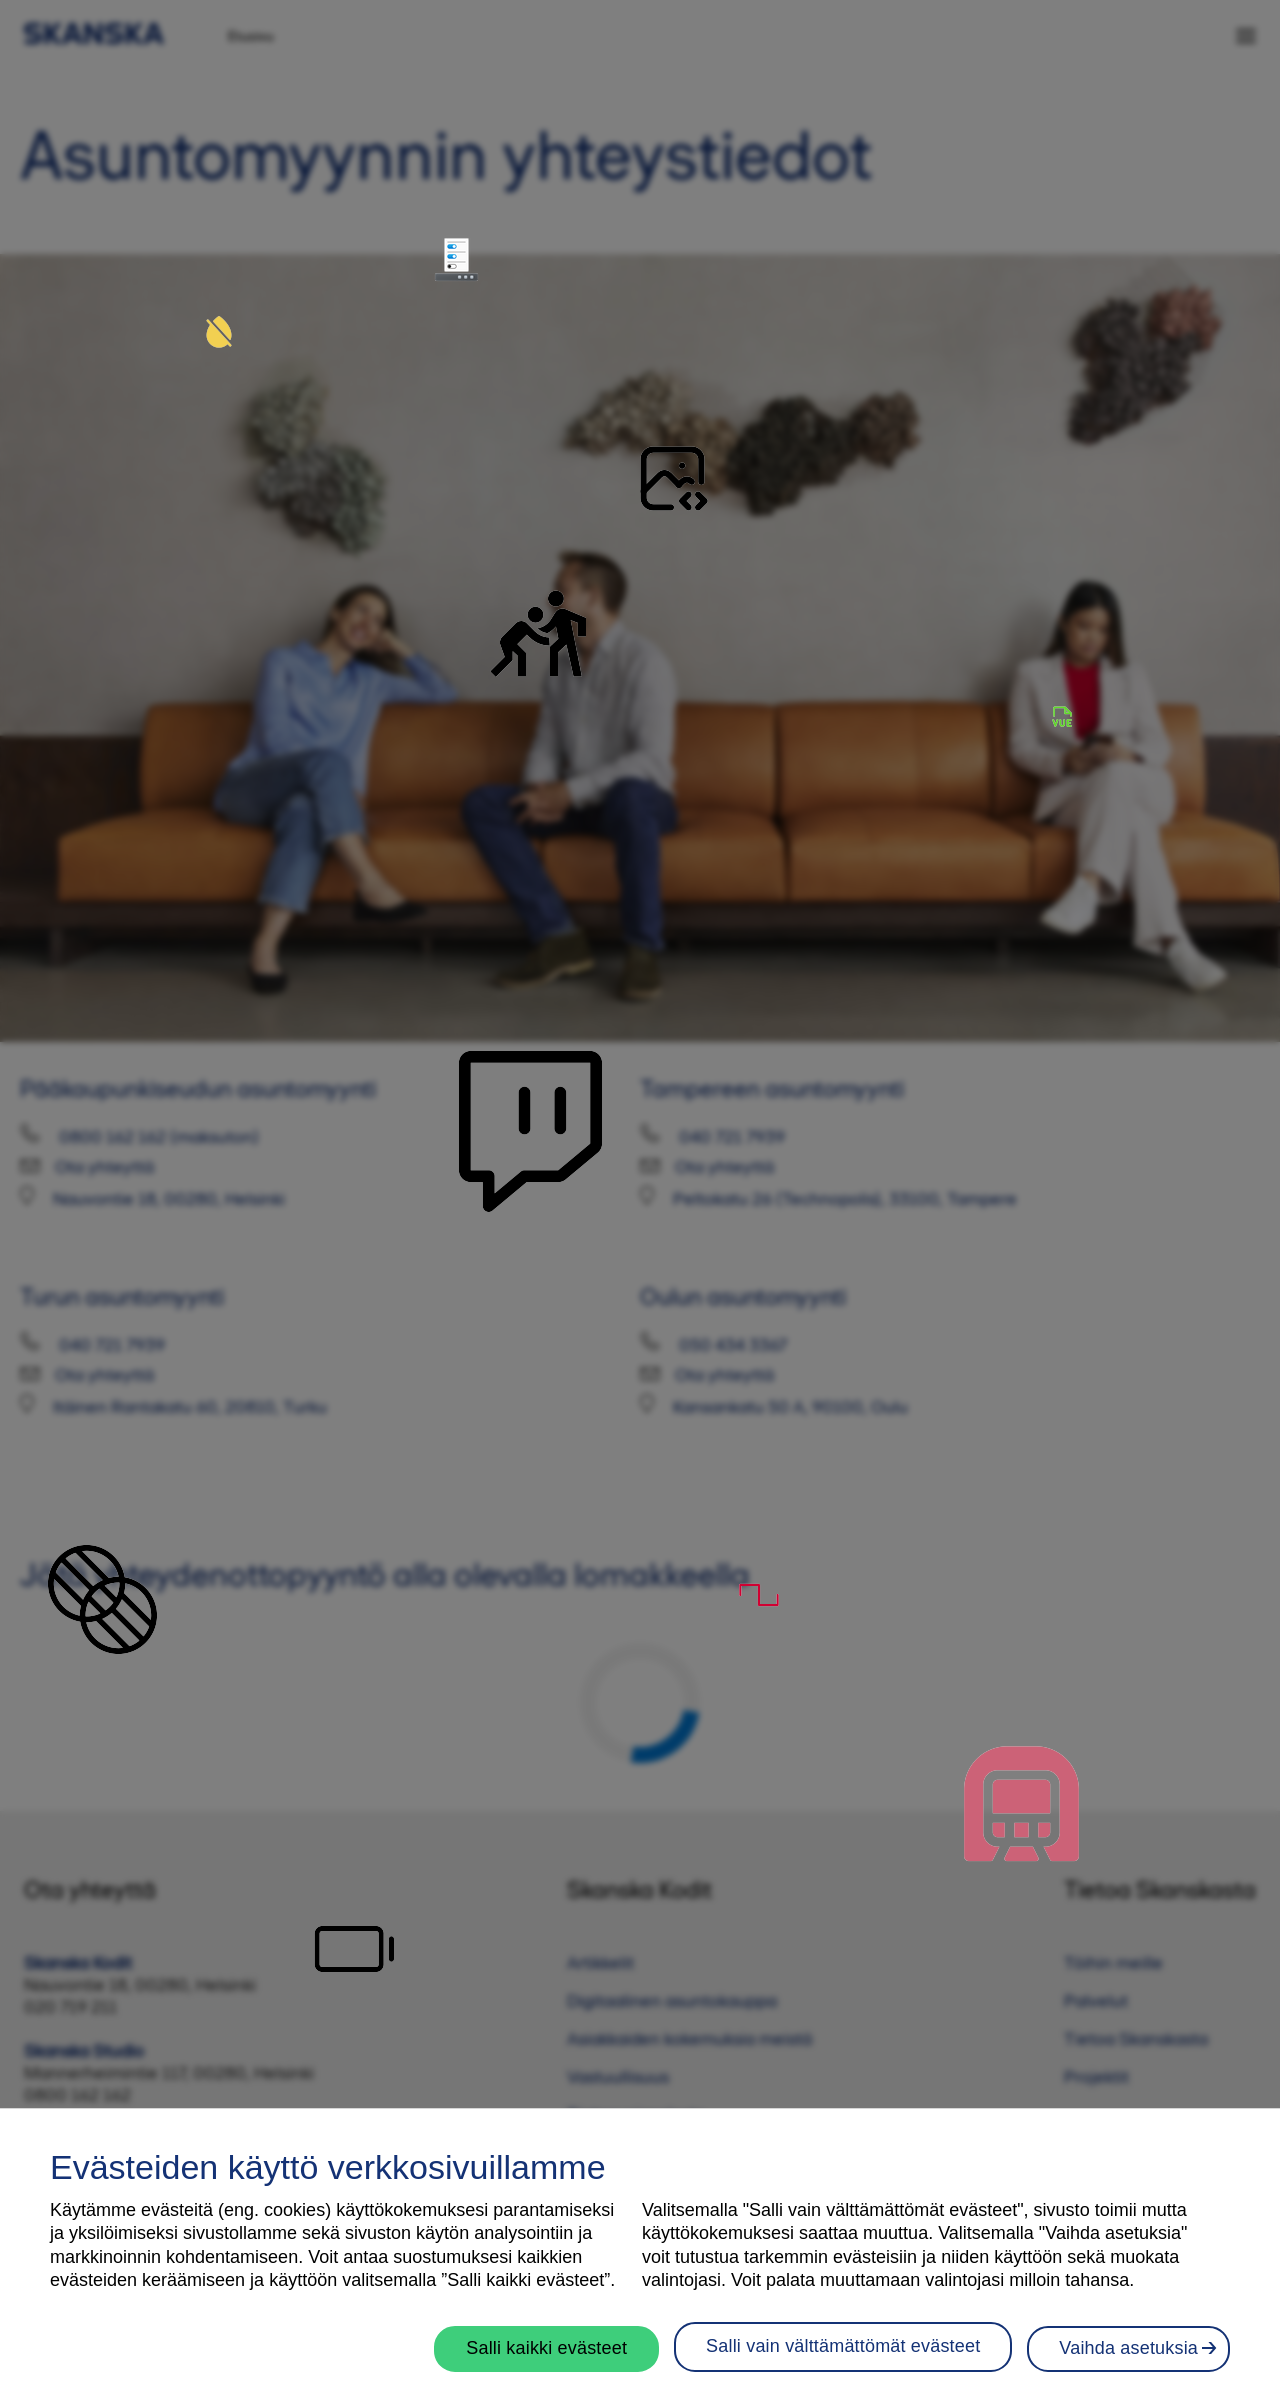 Image resolution: width=1280 pixels, height=2408 pixels. I want to click on access settings or preferences, so click(456, 259).